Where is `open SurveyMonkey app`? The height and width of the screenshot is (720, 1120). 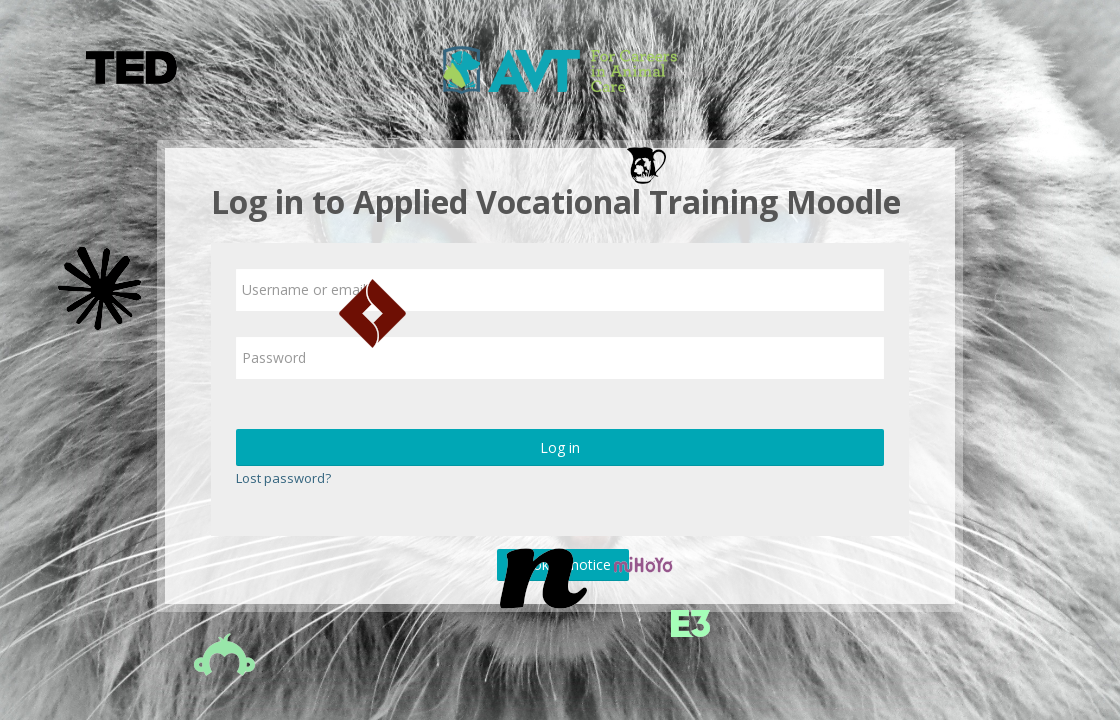 open SurveyMonkey app is located at coordinates (224, 654).